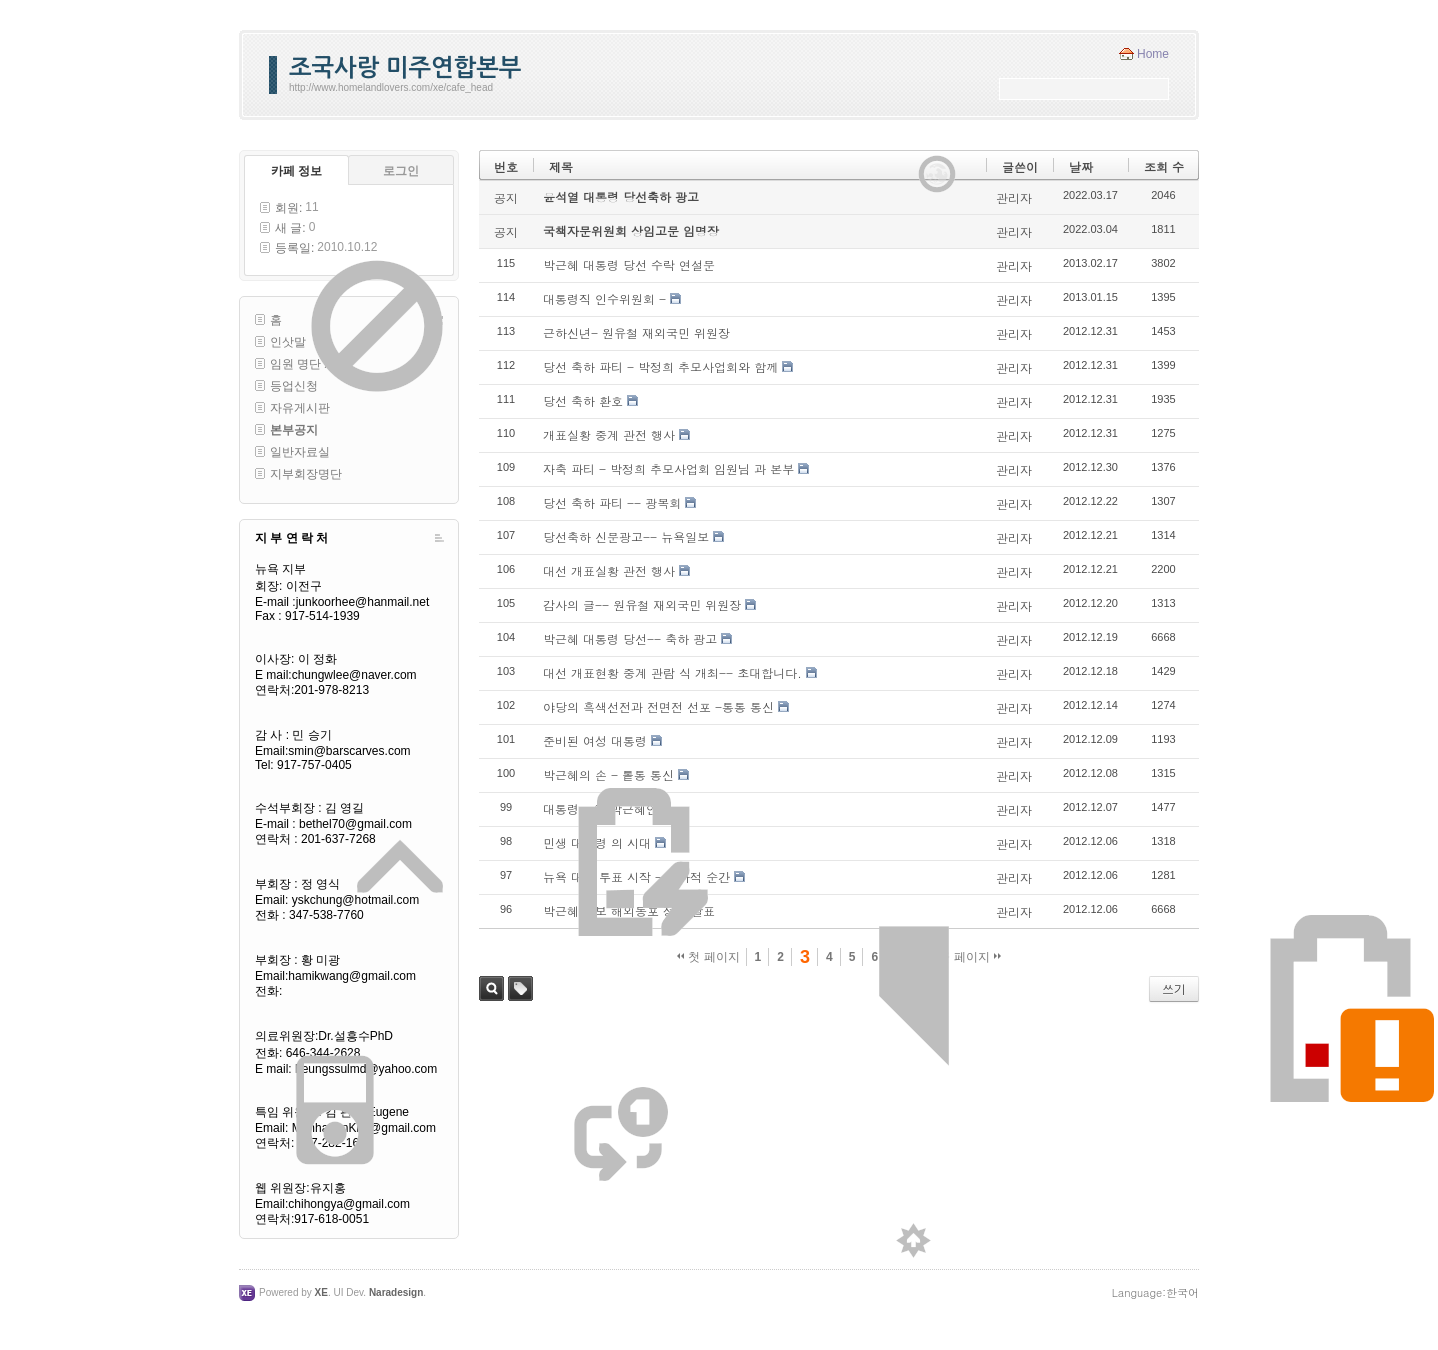  What do you see at coordinates (937, 174) in the screenshot?
I see `indicates clear weather conditions at night` at bounding box center [937, 174].